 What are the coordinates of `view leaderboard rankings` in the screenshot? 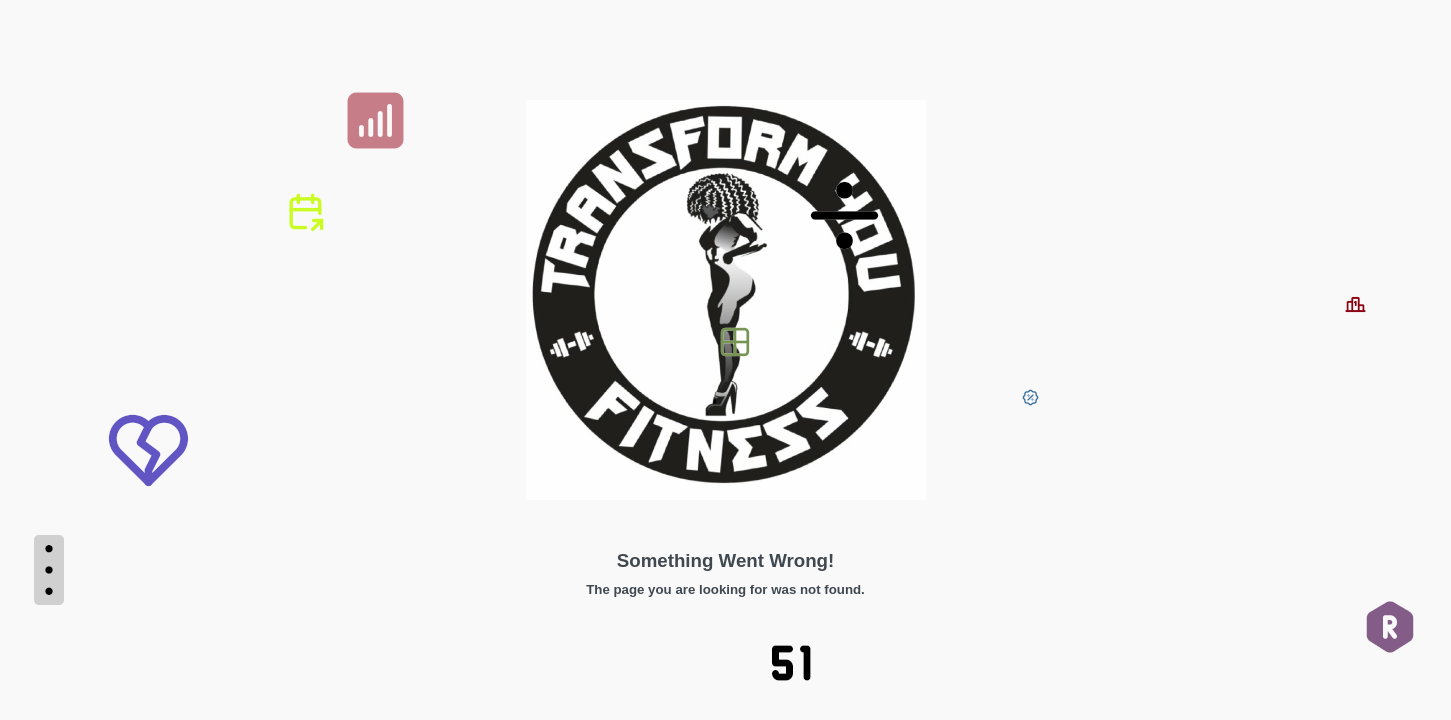 It's located at (1355, 304).